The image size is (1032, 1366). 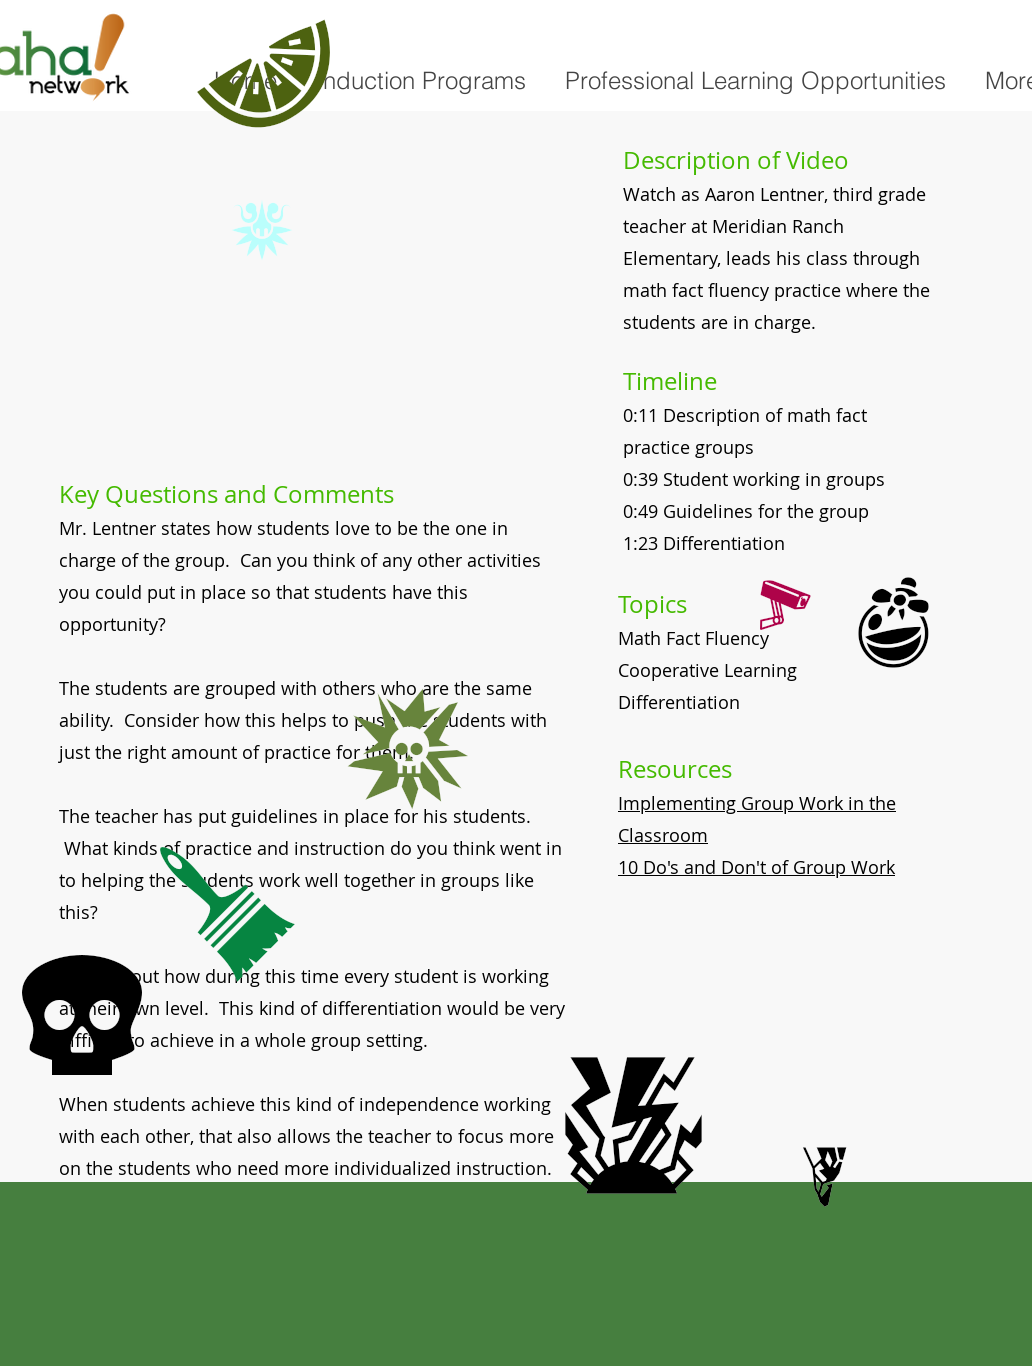 What do you see at coordinates (633, 1125) in the screenshot?
I see `indicates energy discharge or power dispersal` at bounding box center [633, 1125].